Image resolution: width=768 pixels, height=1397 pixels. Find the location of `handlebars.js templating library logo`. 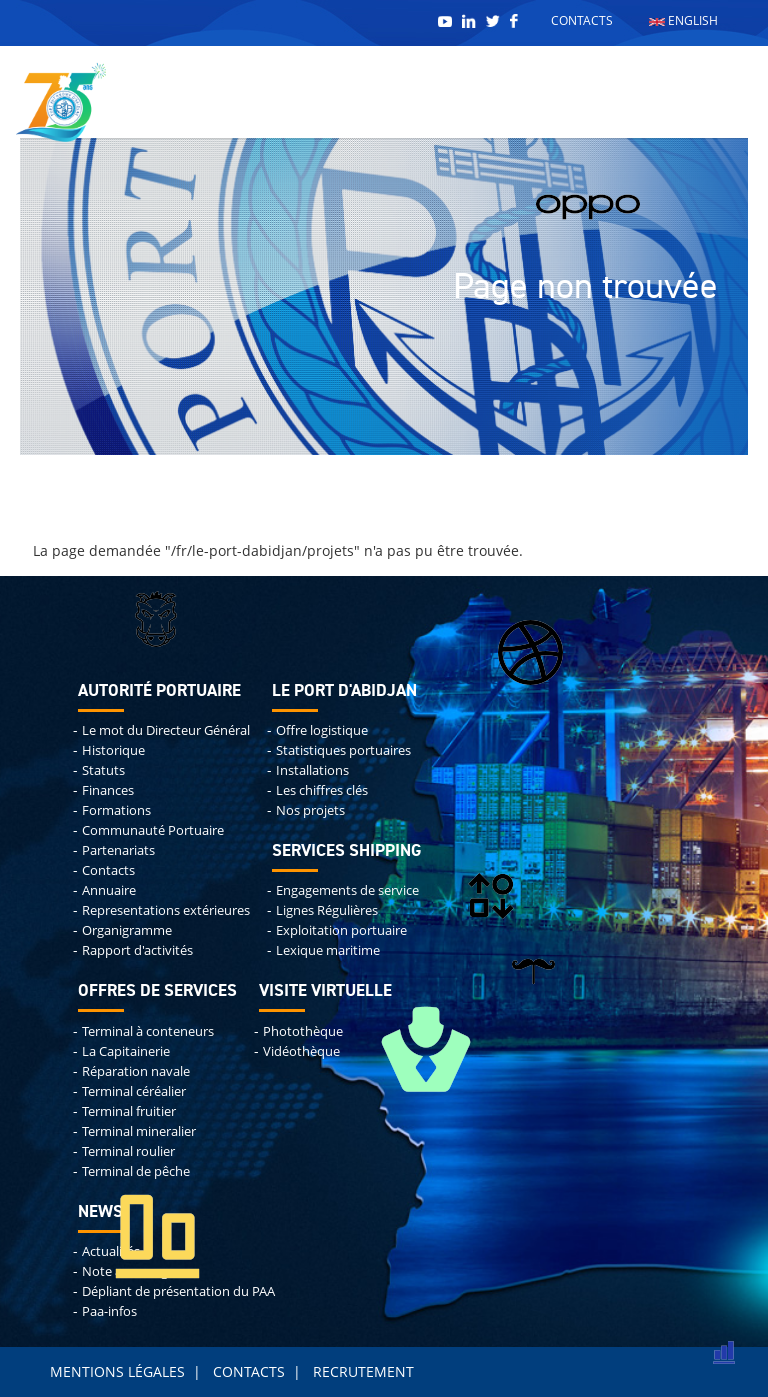

handlebars.js templating library logo is located at coordinates (533, 971).